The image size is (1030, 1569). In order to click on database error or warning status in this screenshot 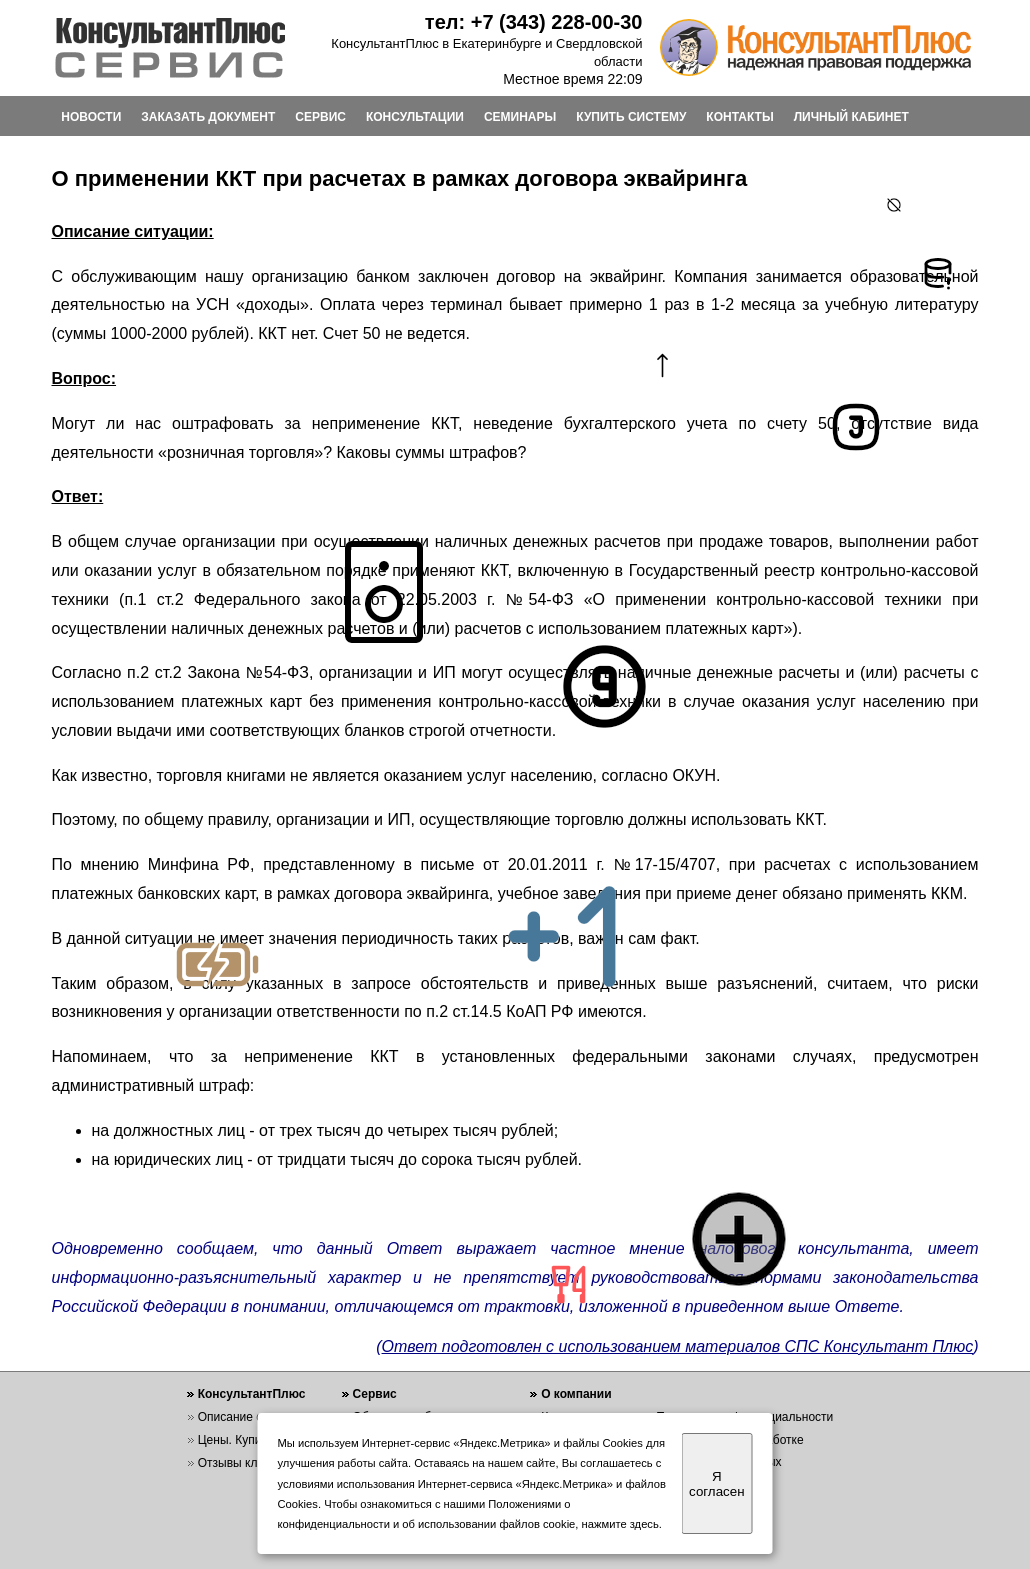, I will do `click(938, 273)`.